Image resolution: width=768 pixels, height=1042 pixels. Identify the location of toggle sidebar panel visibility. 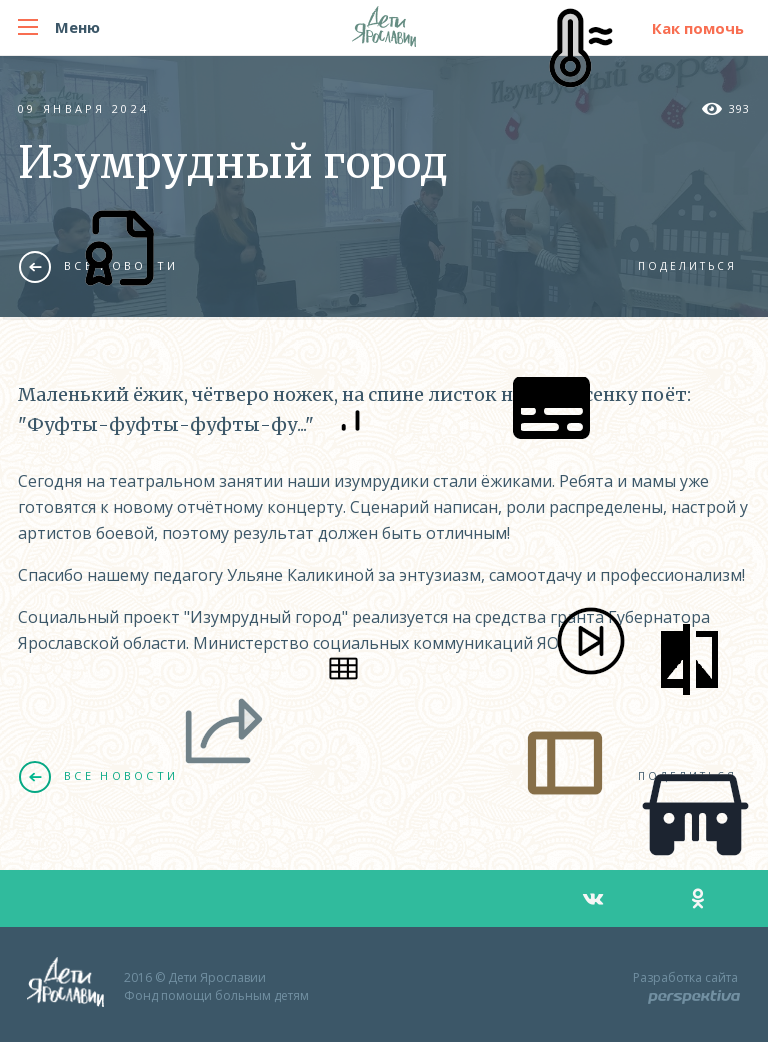
(565, 763).